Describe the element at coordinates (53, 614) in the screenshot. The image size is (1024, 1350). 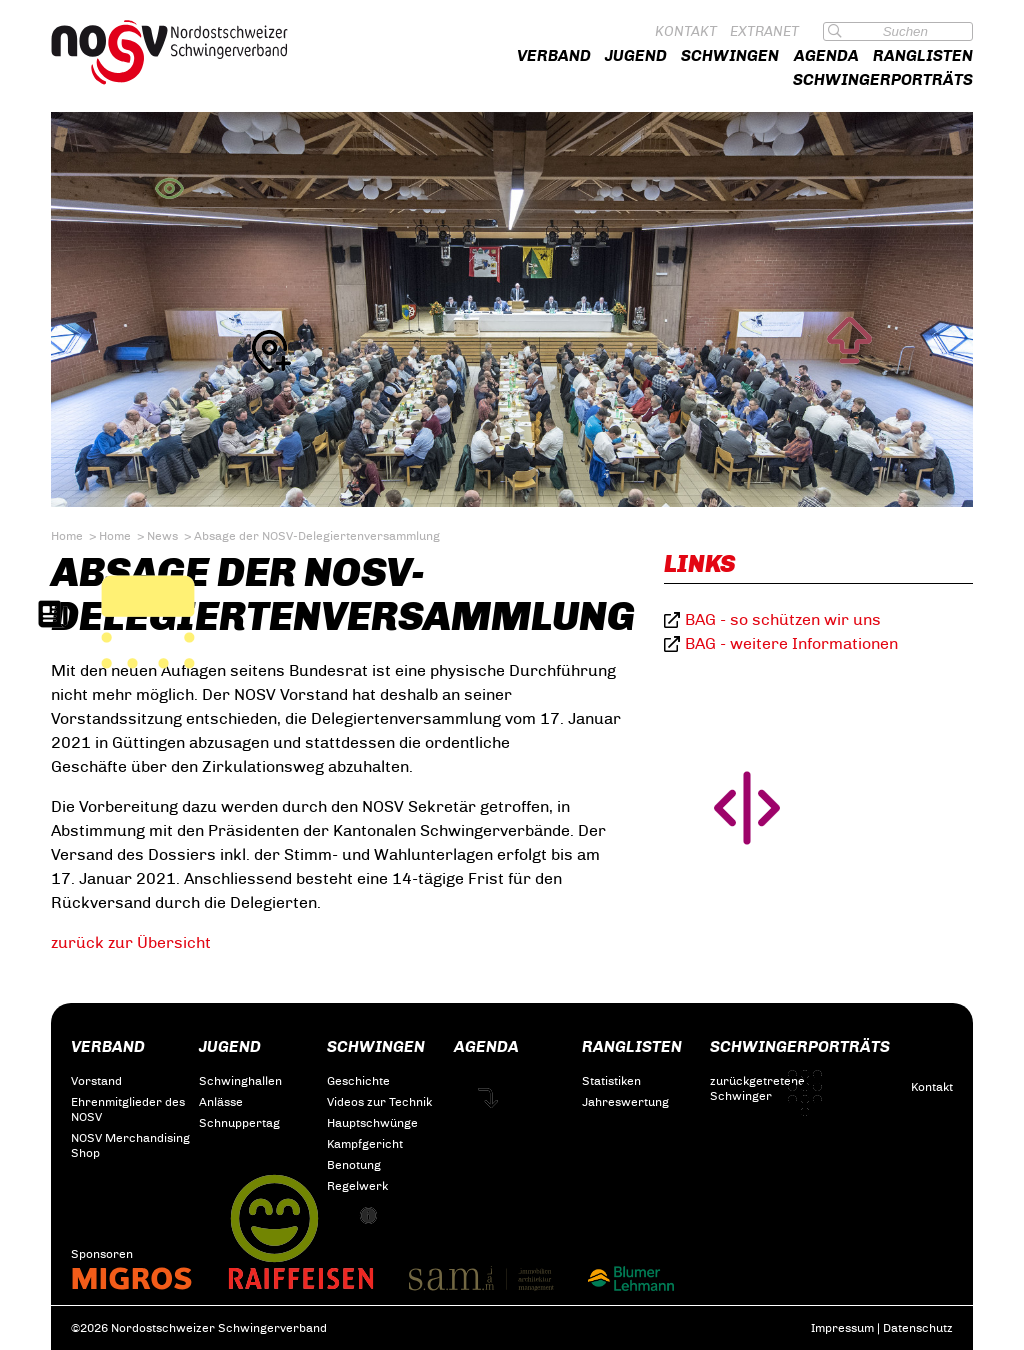
I see `view news articles or updates` at that location.